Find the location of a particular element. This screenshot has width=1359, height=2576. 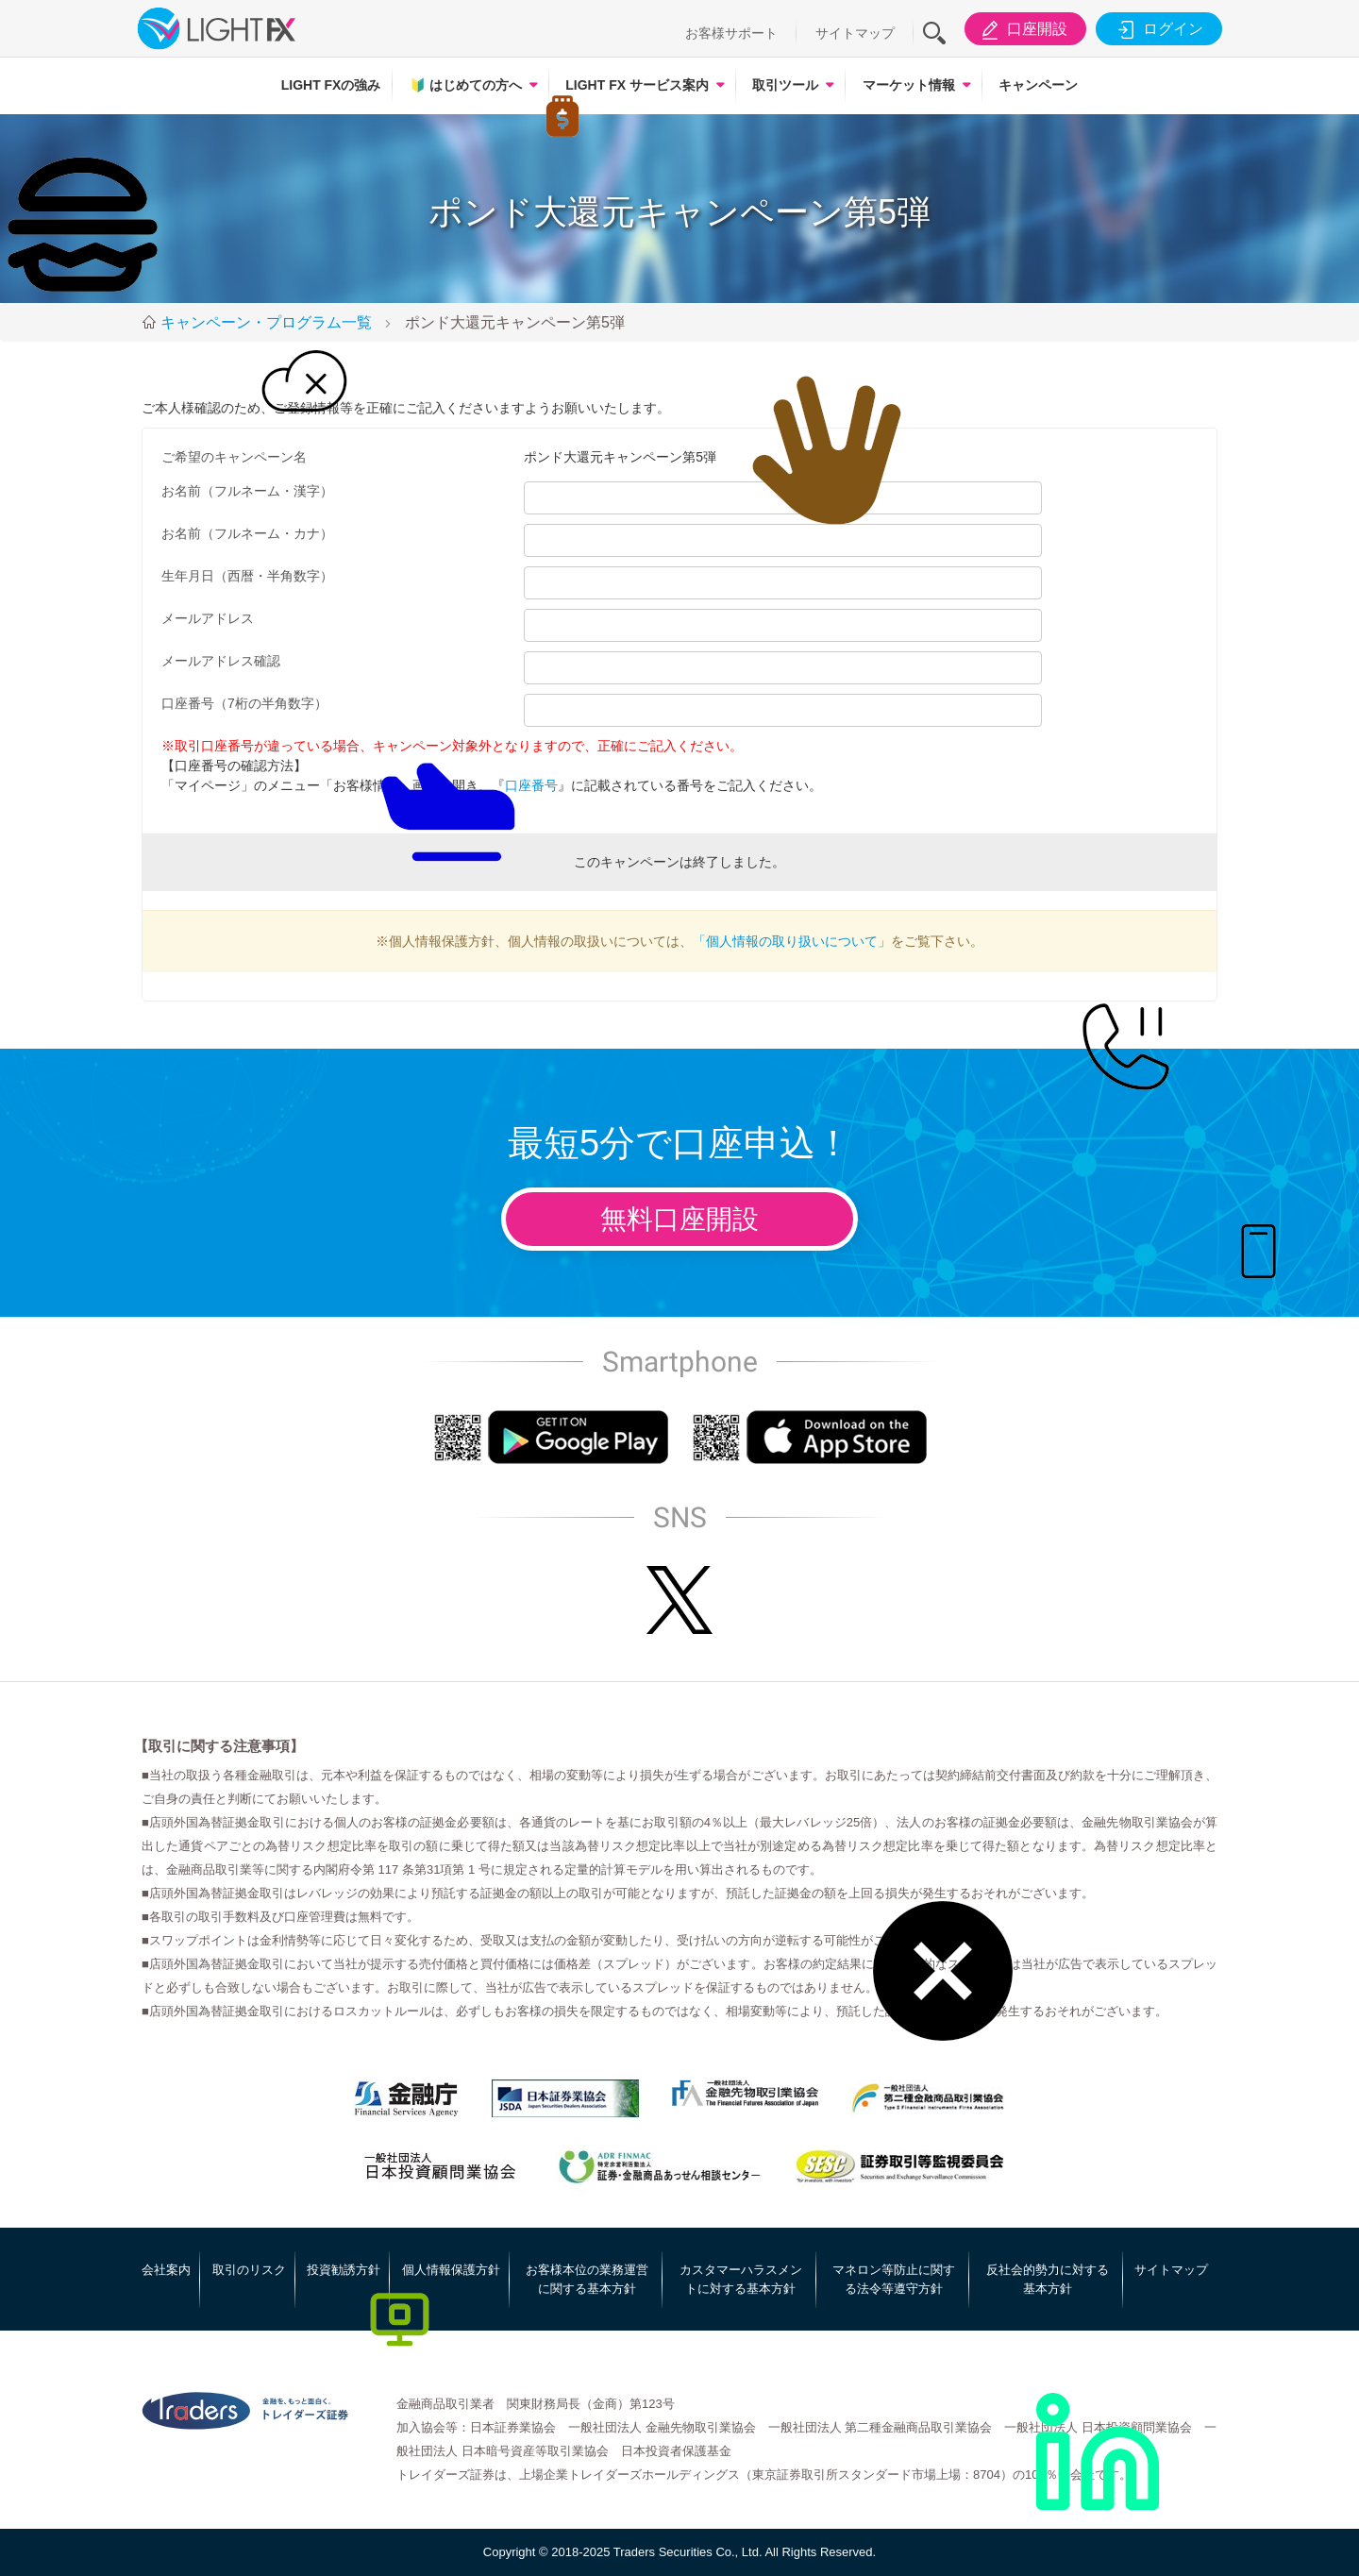

close or dismiss a dialog is located at coordinates (943, 1971).